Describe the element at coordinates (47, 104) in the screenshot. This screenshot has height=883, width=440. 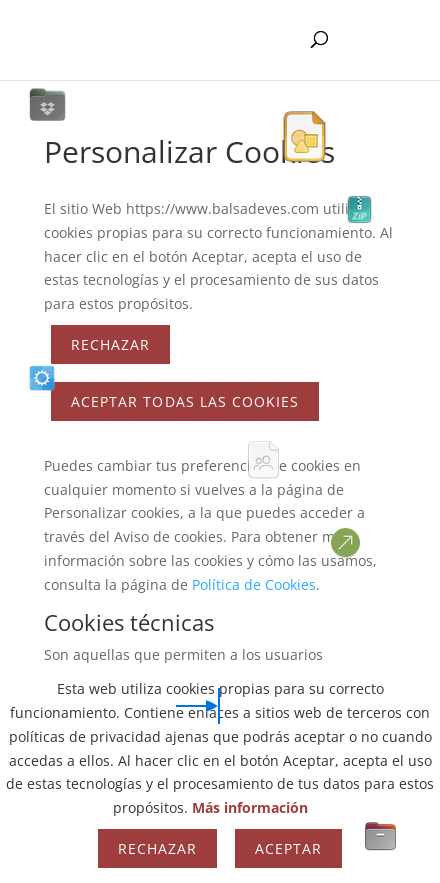
I see `open dropbox synced folder` at that location.